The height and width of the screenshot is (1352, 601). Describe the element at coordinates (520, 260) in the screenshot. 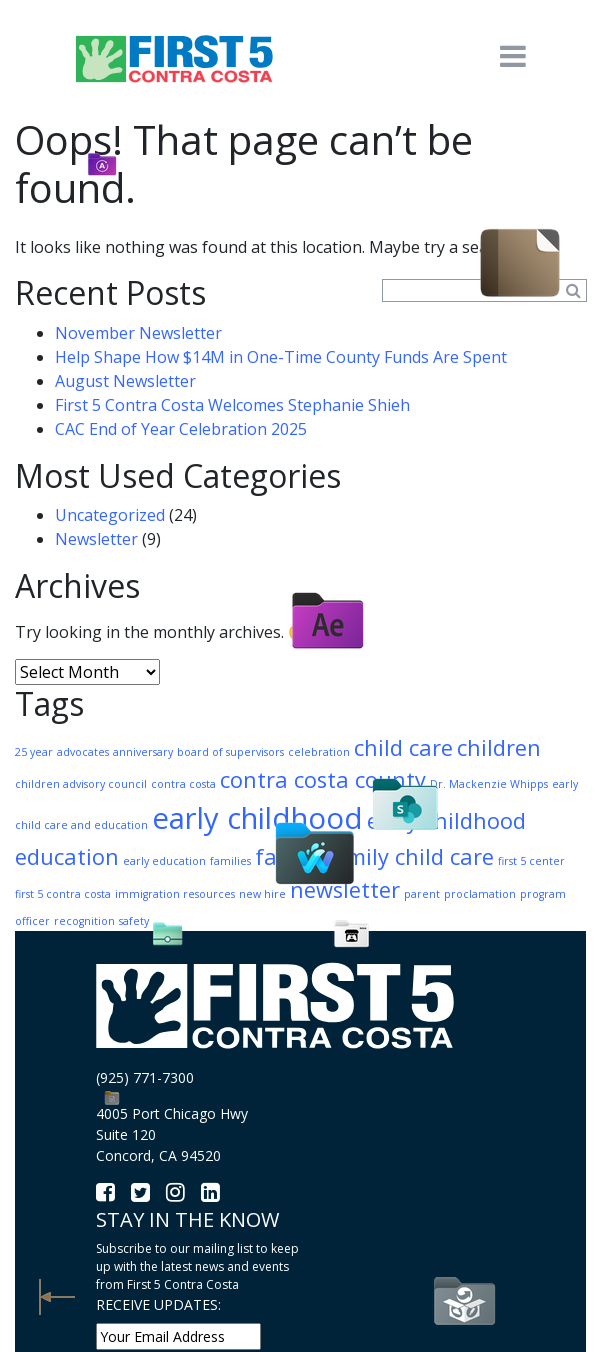

I see `change desktop wallpaper settings` at that location.